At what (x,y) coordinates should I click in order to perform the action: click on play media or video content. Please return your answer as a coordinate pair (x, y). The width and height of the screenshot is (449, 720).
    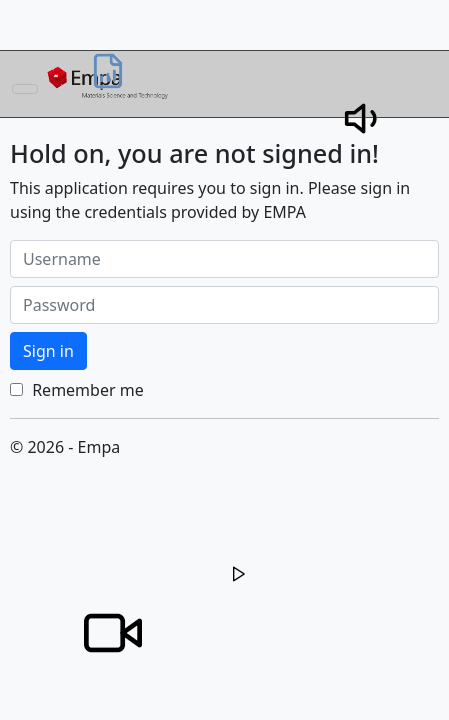
    Looking at the image, I should click on (239, 574).